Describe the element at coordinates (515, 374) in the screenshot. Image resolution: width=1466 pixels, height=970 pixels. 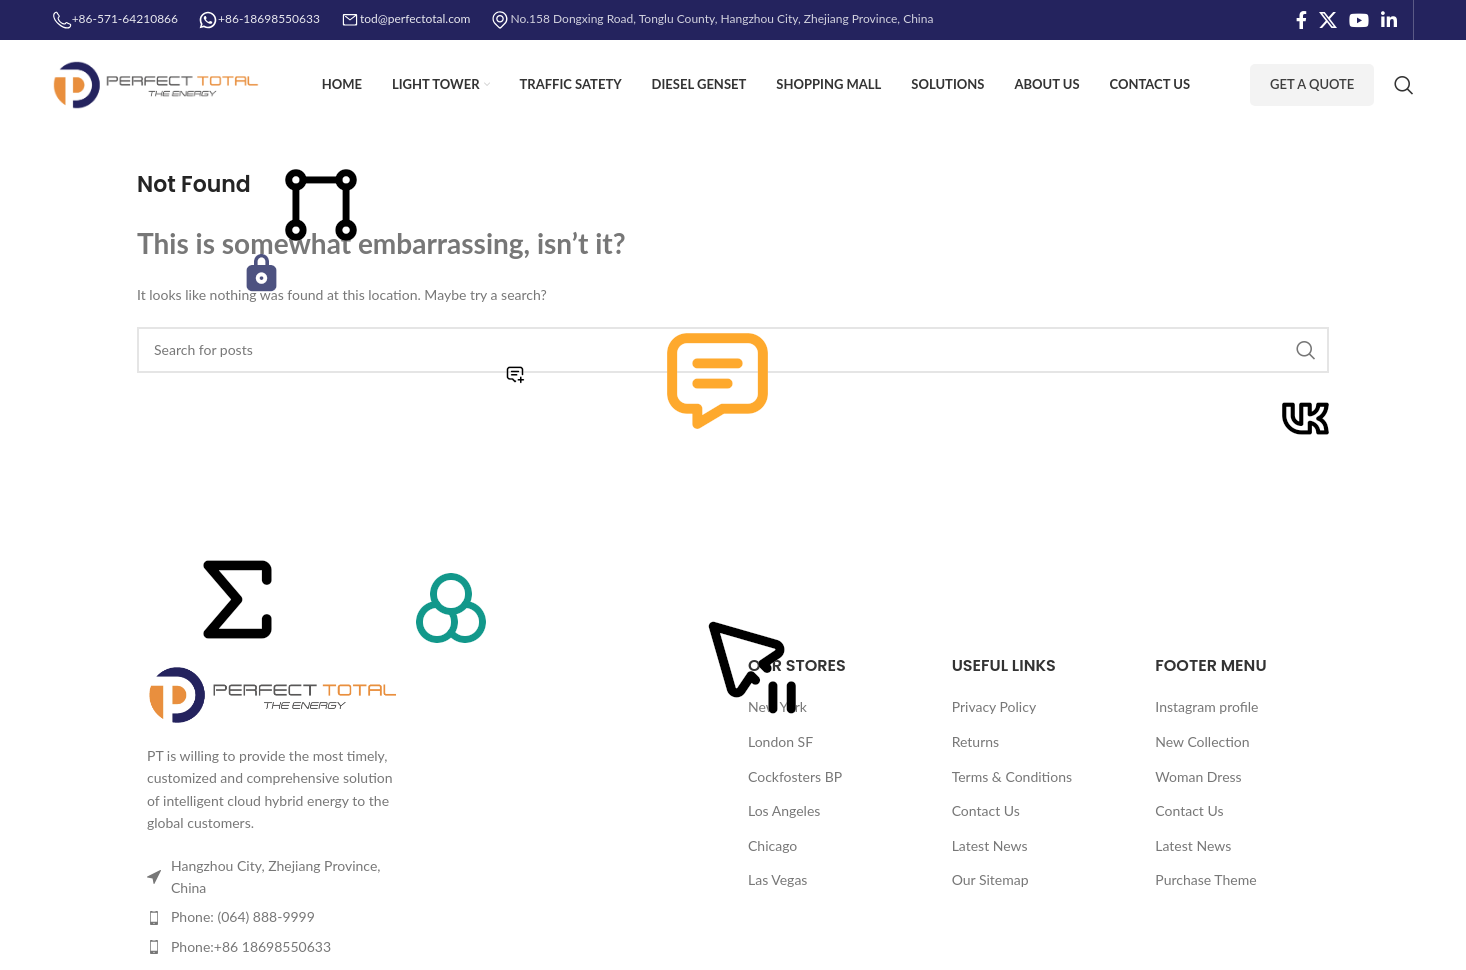
I see `compose a new message` at that location.